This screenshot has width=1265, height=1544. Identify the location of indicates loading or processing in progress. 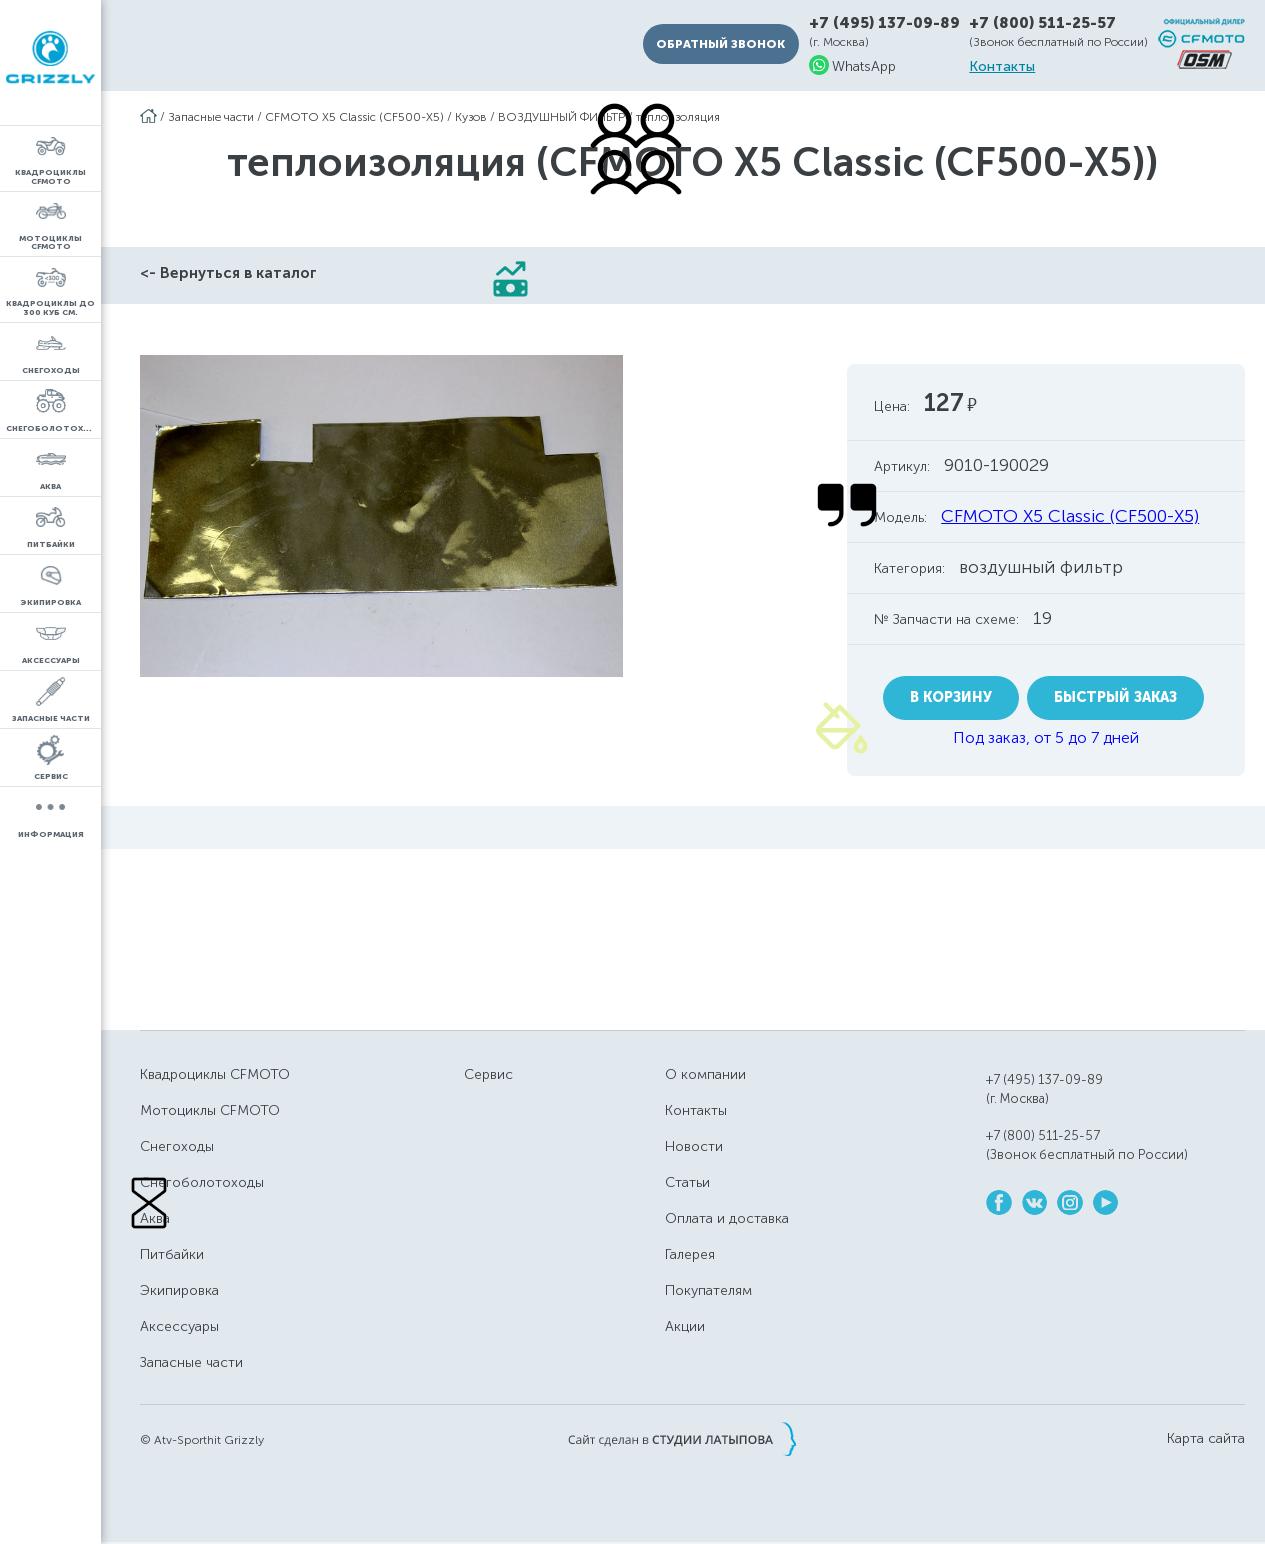
(149, 1203).